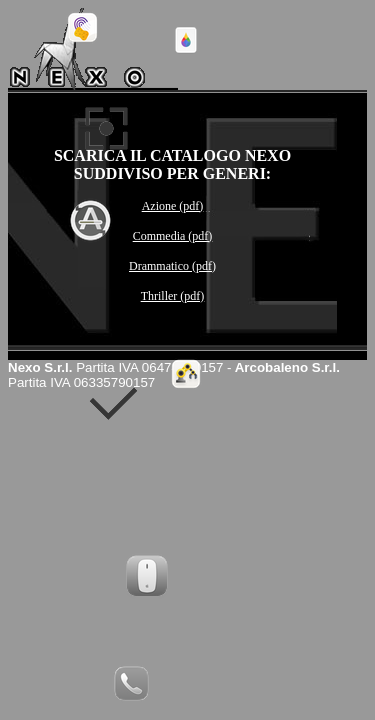 The width and height of the screenshot is (375, 720). Describe the element at coordinates (90, 220) in the screenshot. I see `open the software update manager` at that location.